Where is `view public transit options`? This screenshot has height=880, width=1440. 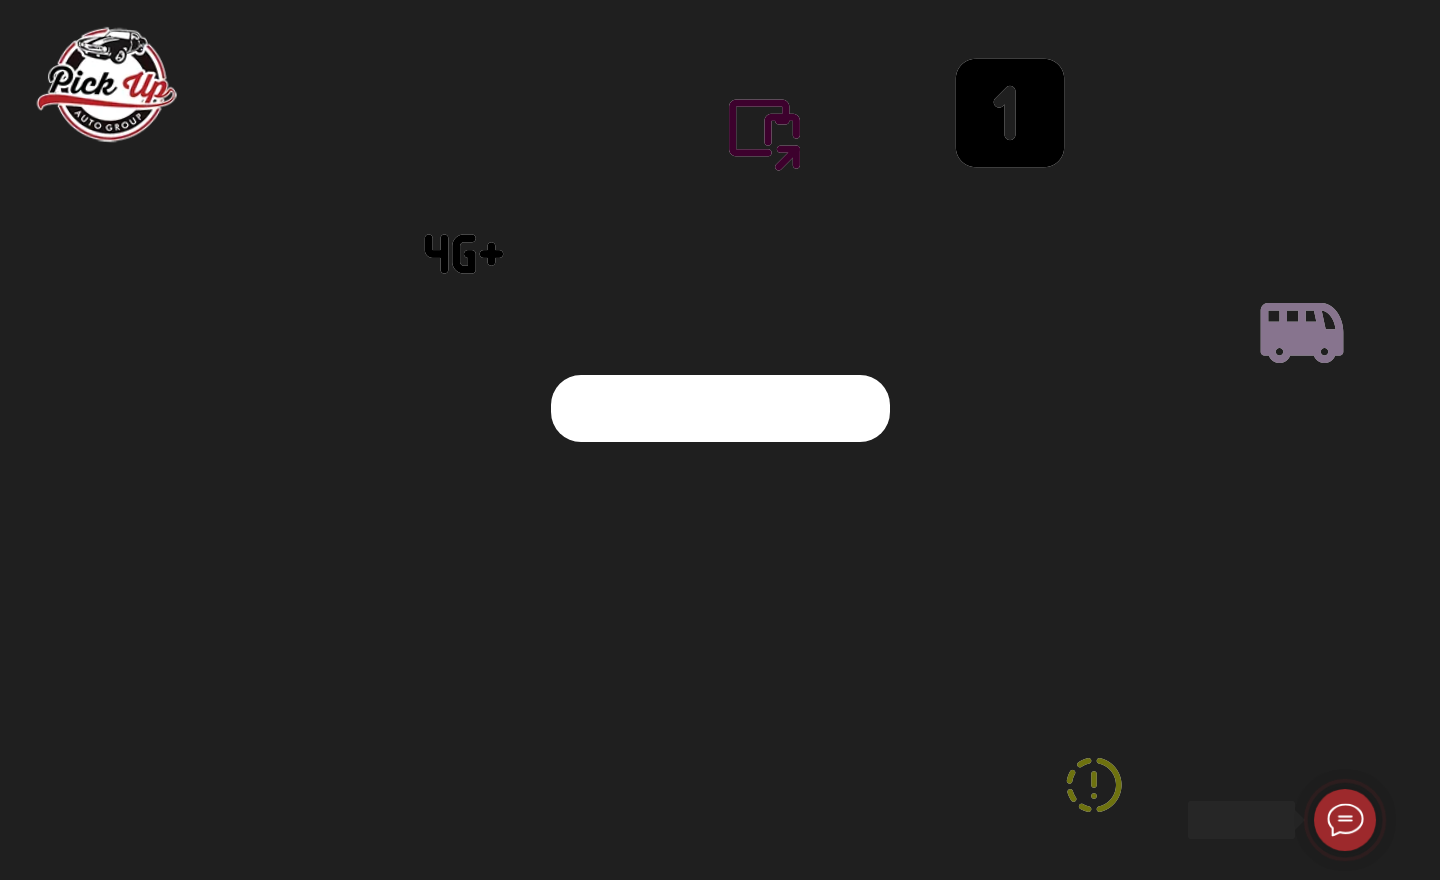 view public transit options is located at coordinates (1302, 333).